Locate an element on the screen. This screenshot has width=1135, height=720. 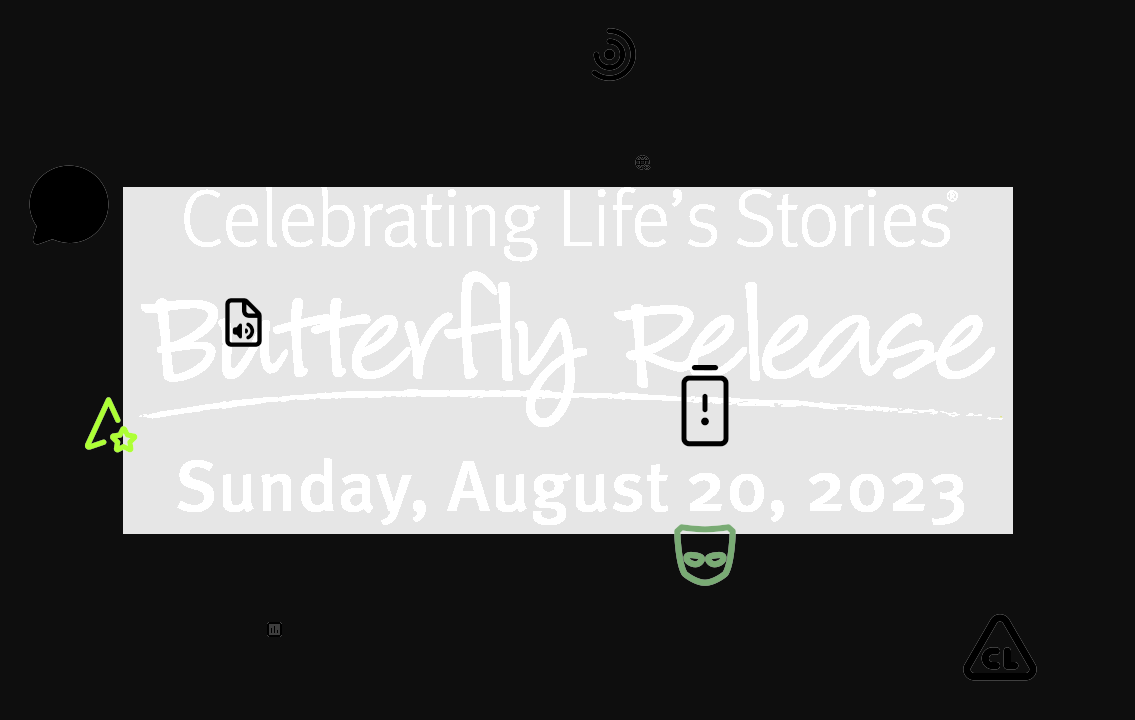
open chat or messaging is located at coordinates (69, 205).